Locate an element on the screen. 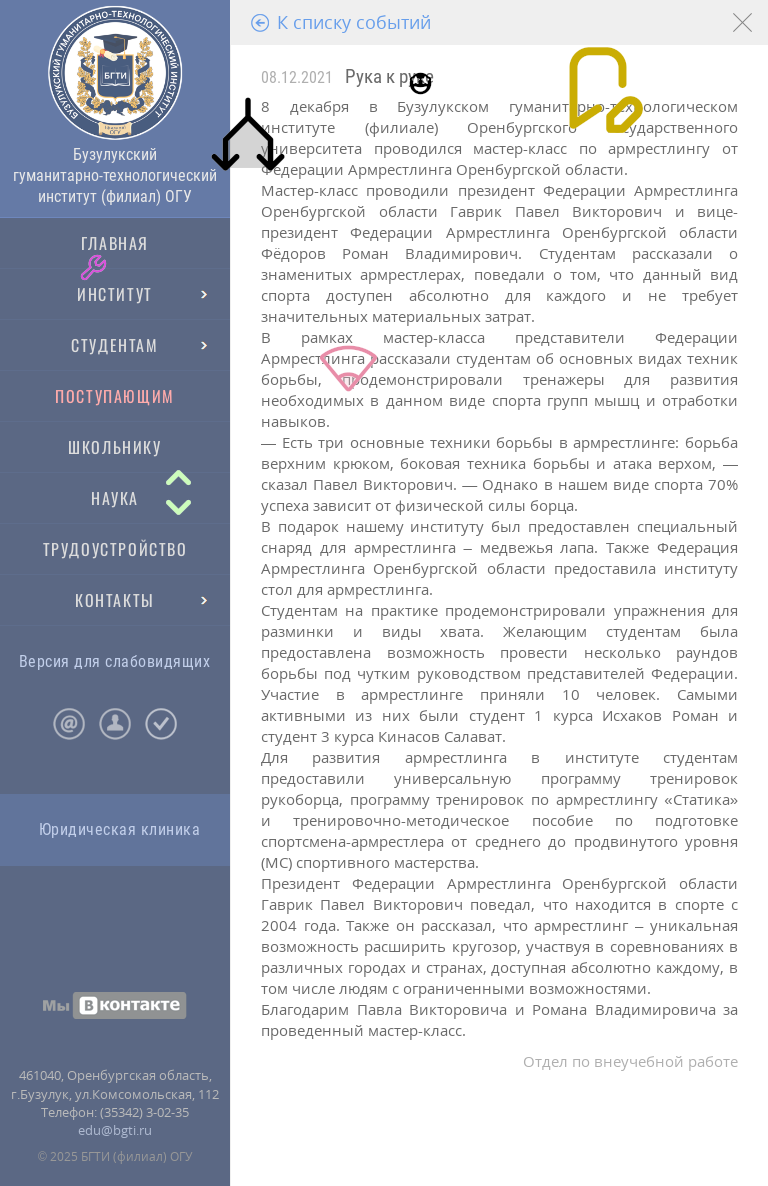  rate something as excellent or 5 stars is located at coordinates (420, 83).